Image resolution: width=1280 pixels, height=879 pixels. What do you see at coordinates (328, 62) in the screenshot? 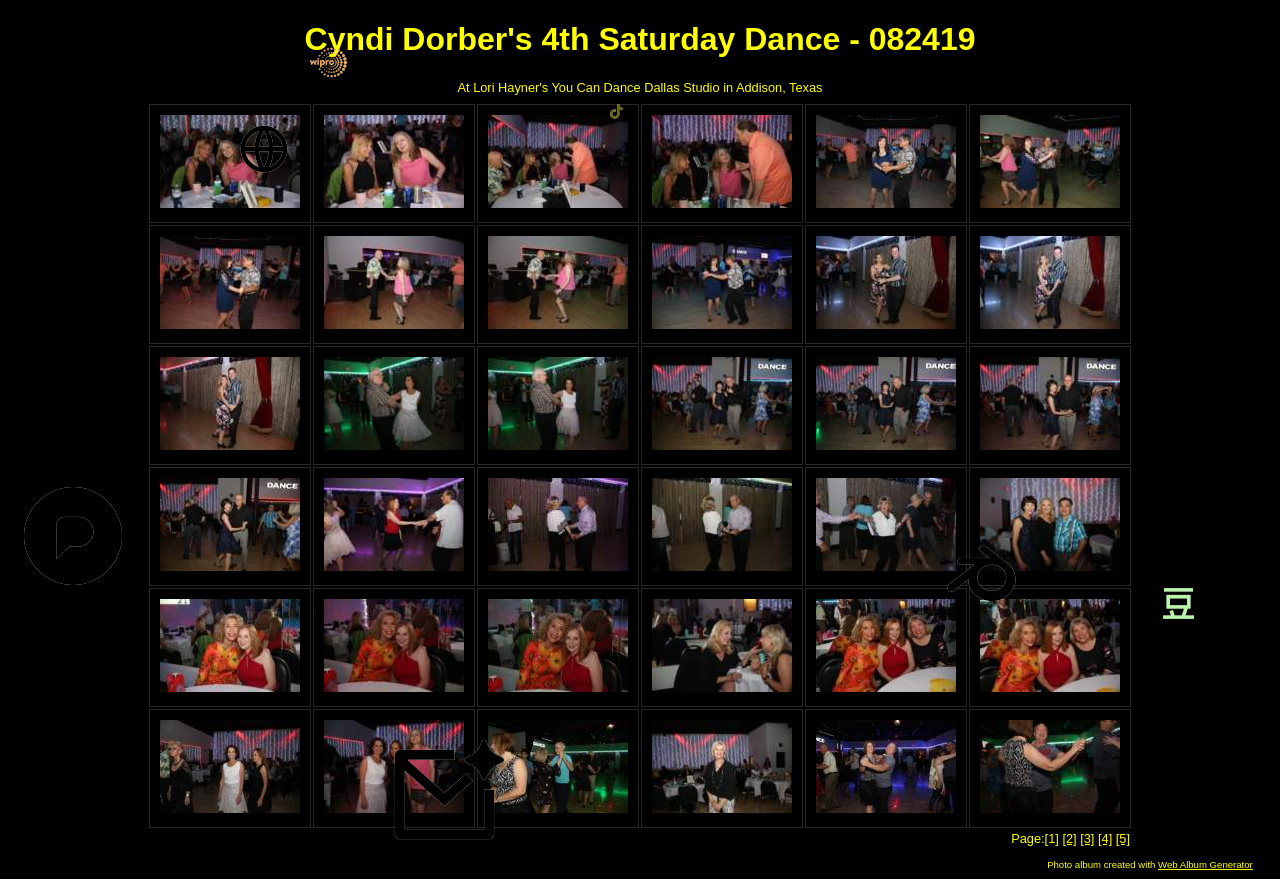
I see `visit the Wipro website or services` at bounding box center [328, 62].